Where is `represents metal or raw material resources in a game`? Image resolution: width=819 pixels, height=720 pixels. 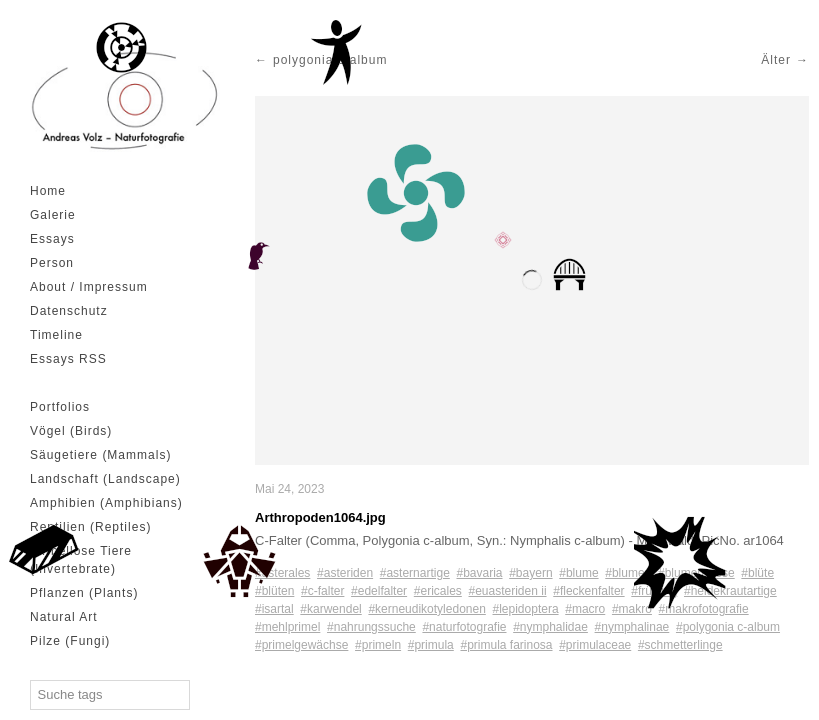
represents metal or raw material resources in a game is located at coordinates (44, 550).